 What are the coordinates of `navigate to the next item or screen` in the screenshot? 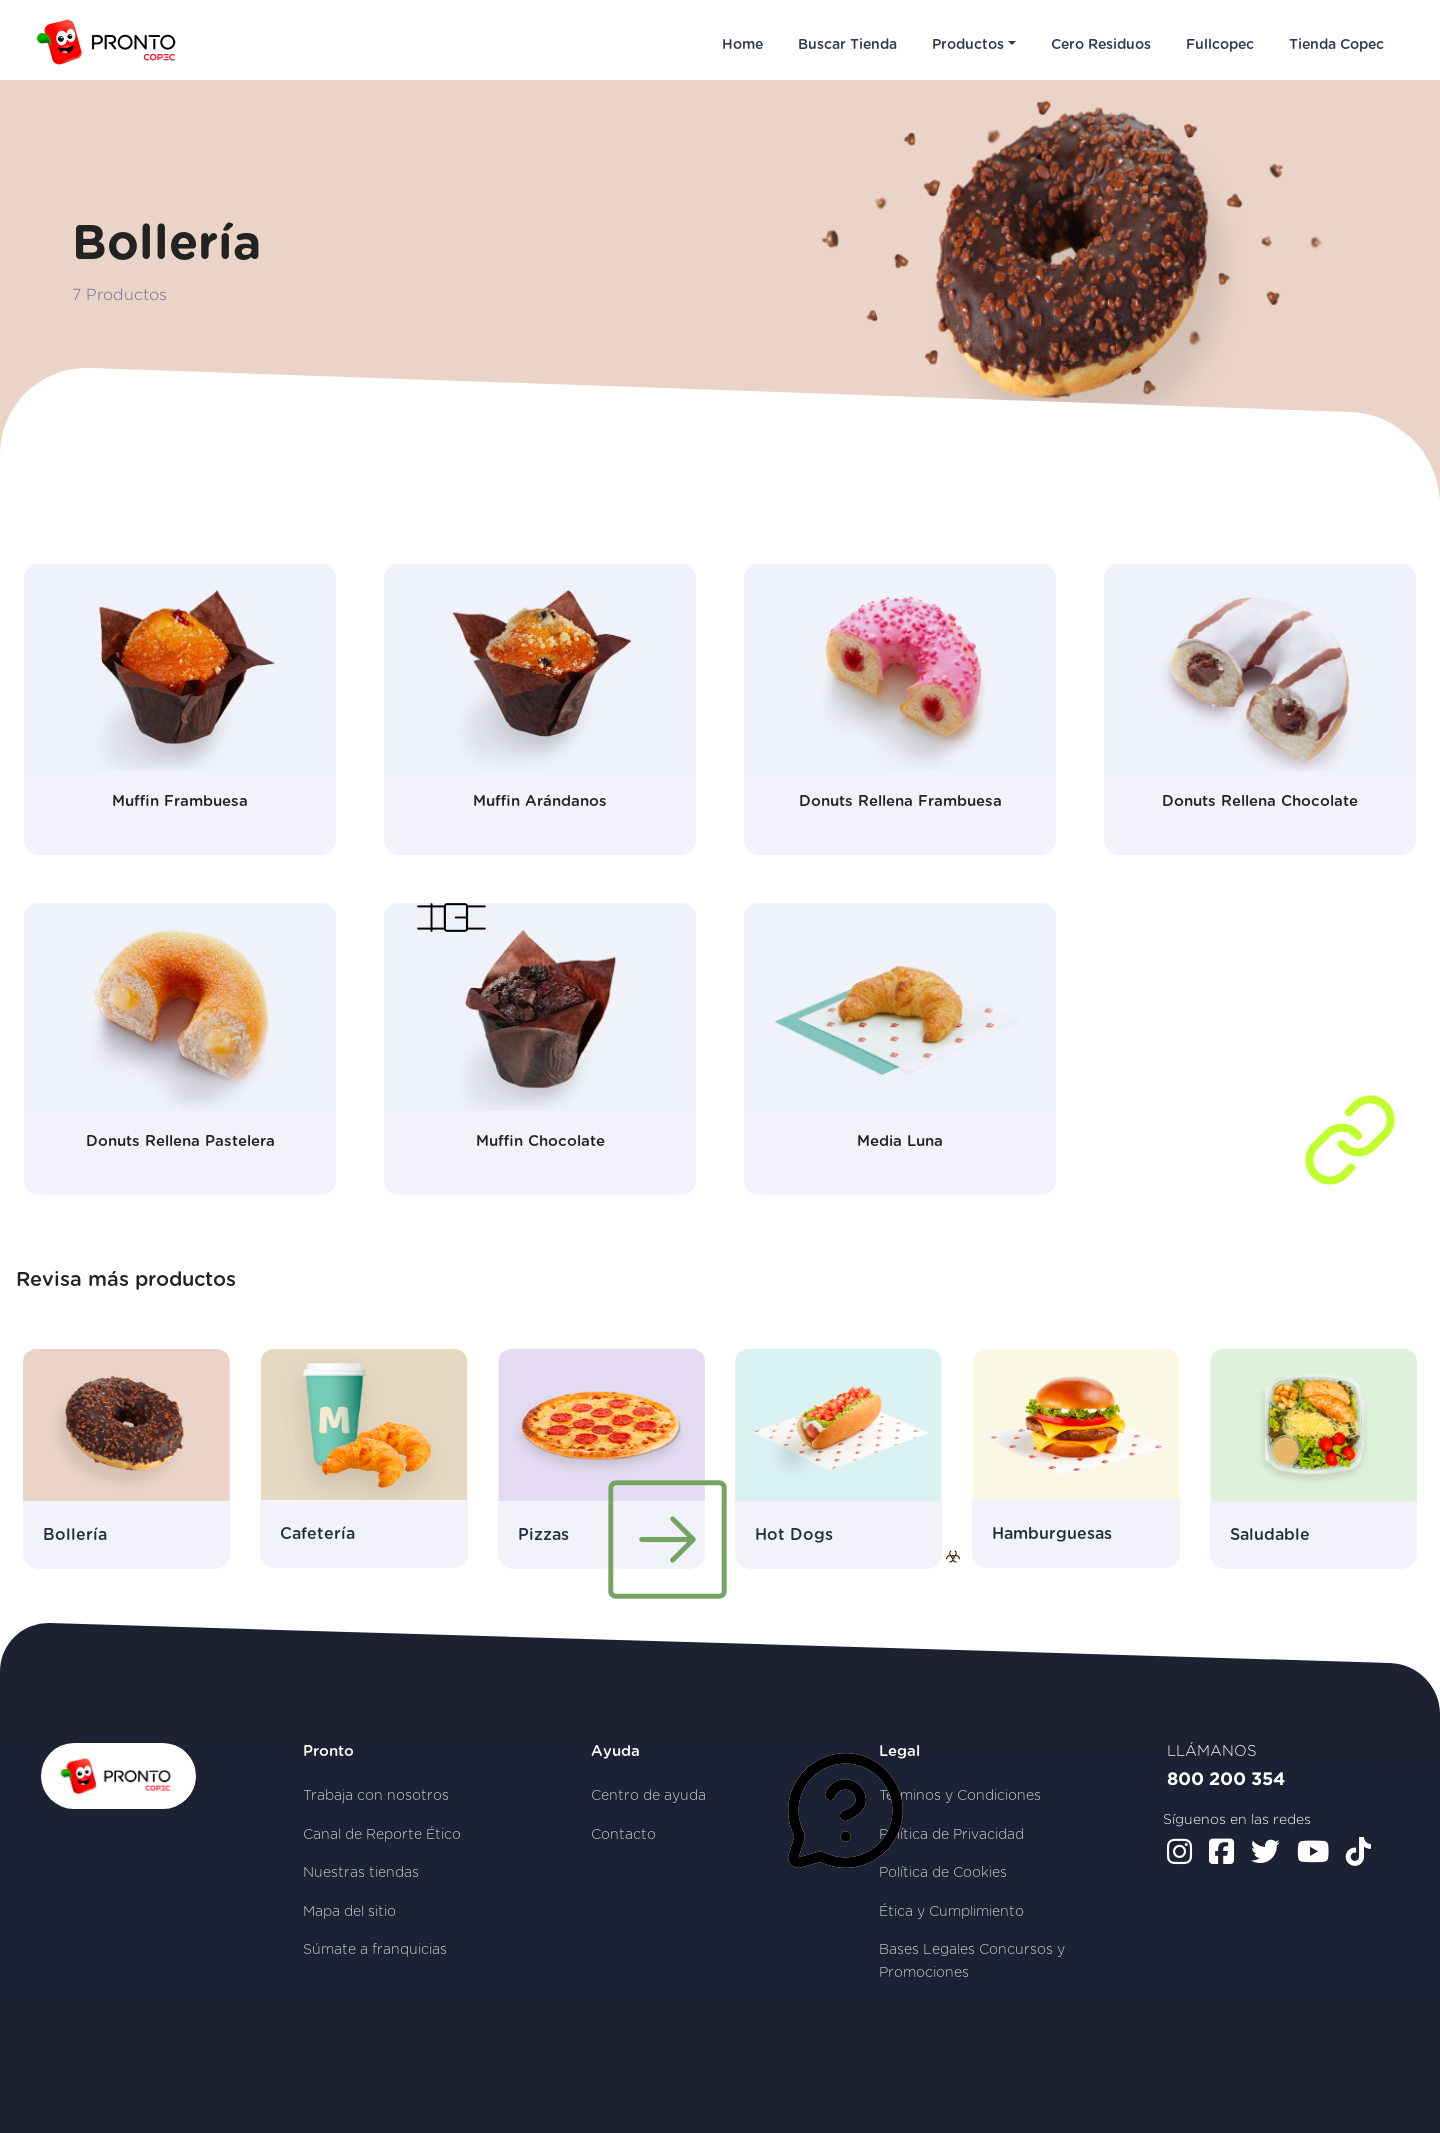 It's located at (667, 1539).